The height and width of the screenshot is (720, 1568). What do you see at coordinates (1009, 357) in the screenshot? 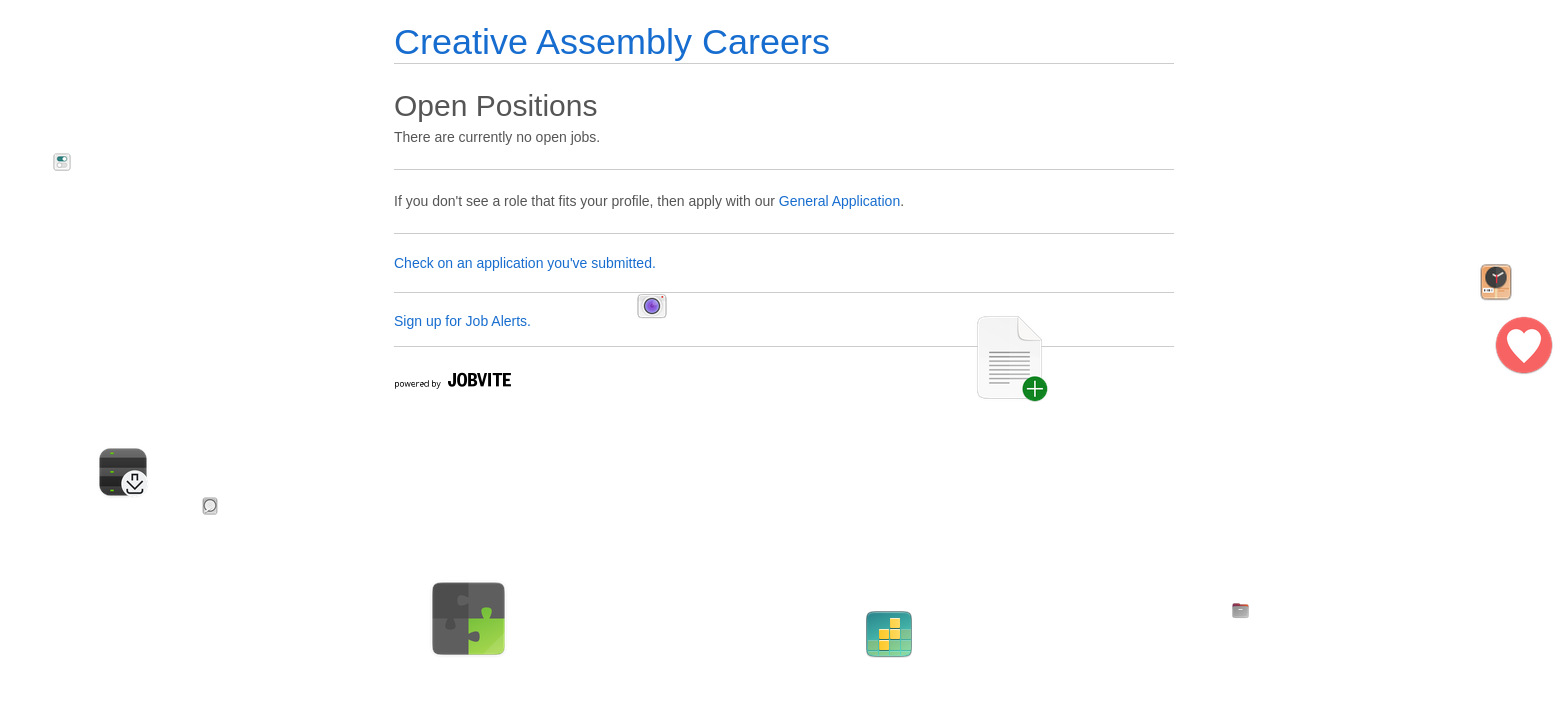
I see `create a new document` at bounding box center [1009, 357].